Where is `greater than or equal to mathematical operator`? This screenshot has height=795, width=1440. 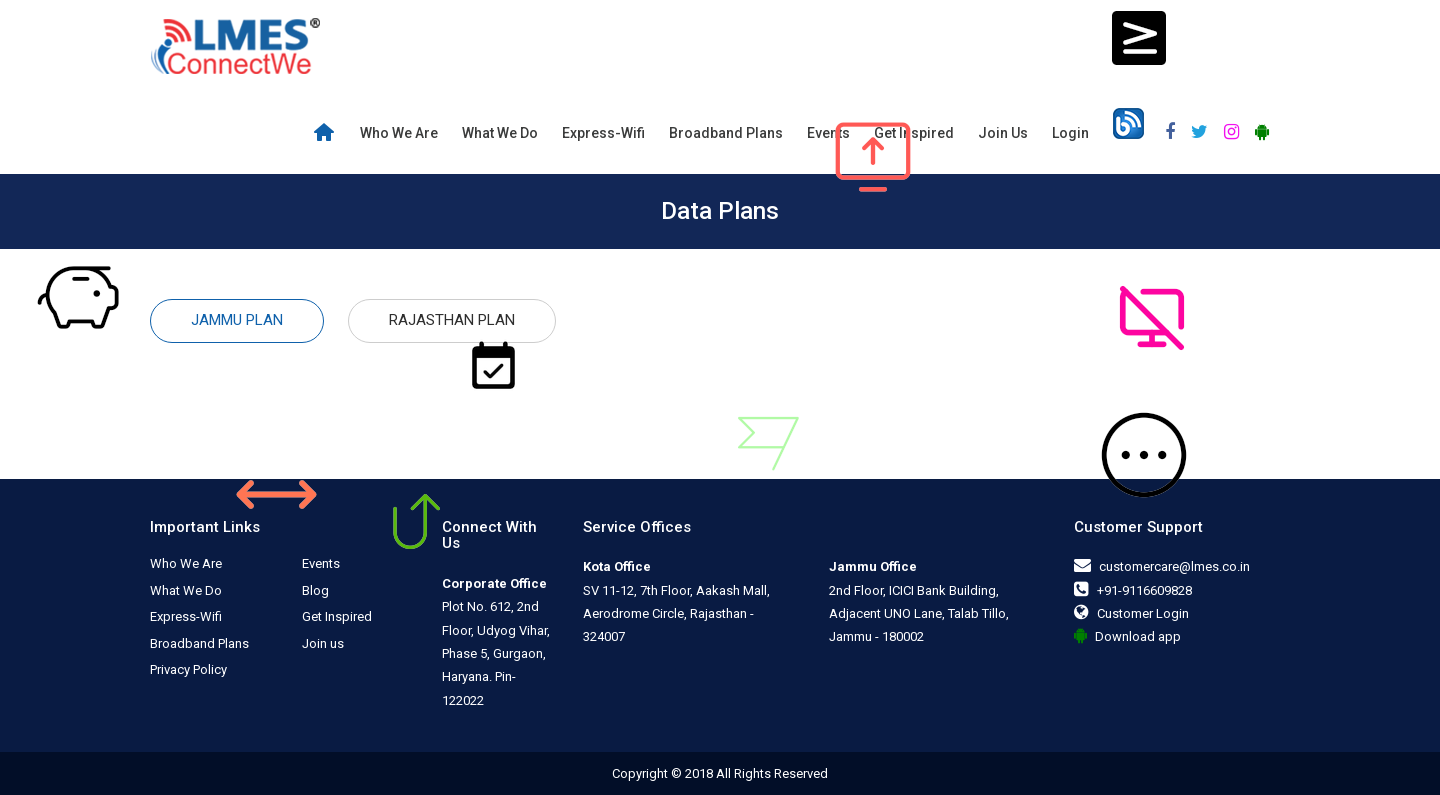 greater than or equal to mathematical operator is located at coordinates (1139, 38).